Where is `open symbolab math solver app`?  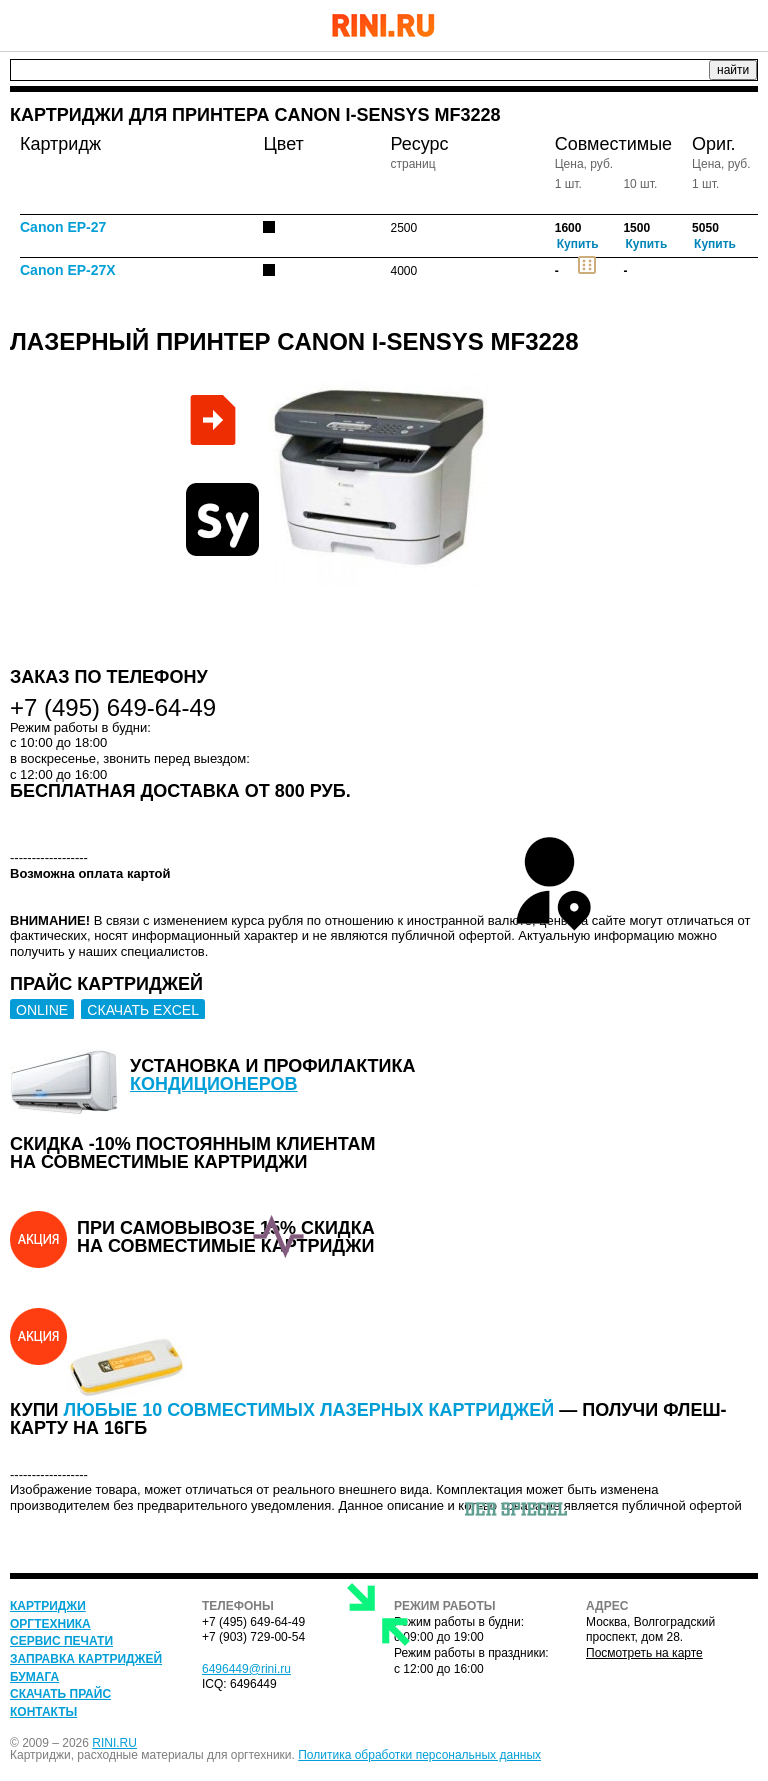
open symbolab math solver app is located at coordinates (222, 519).